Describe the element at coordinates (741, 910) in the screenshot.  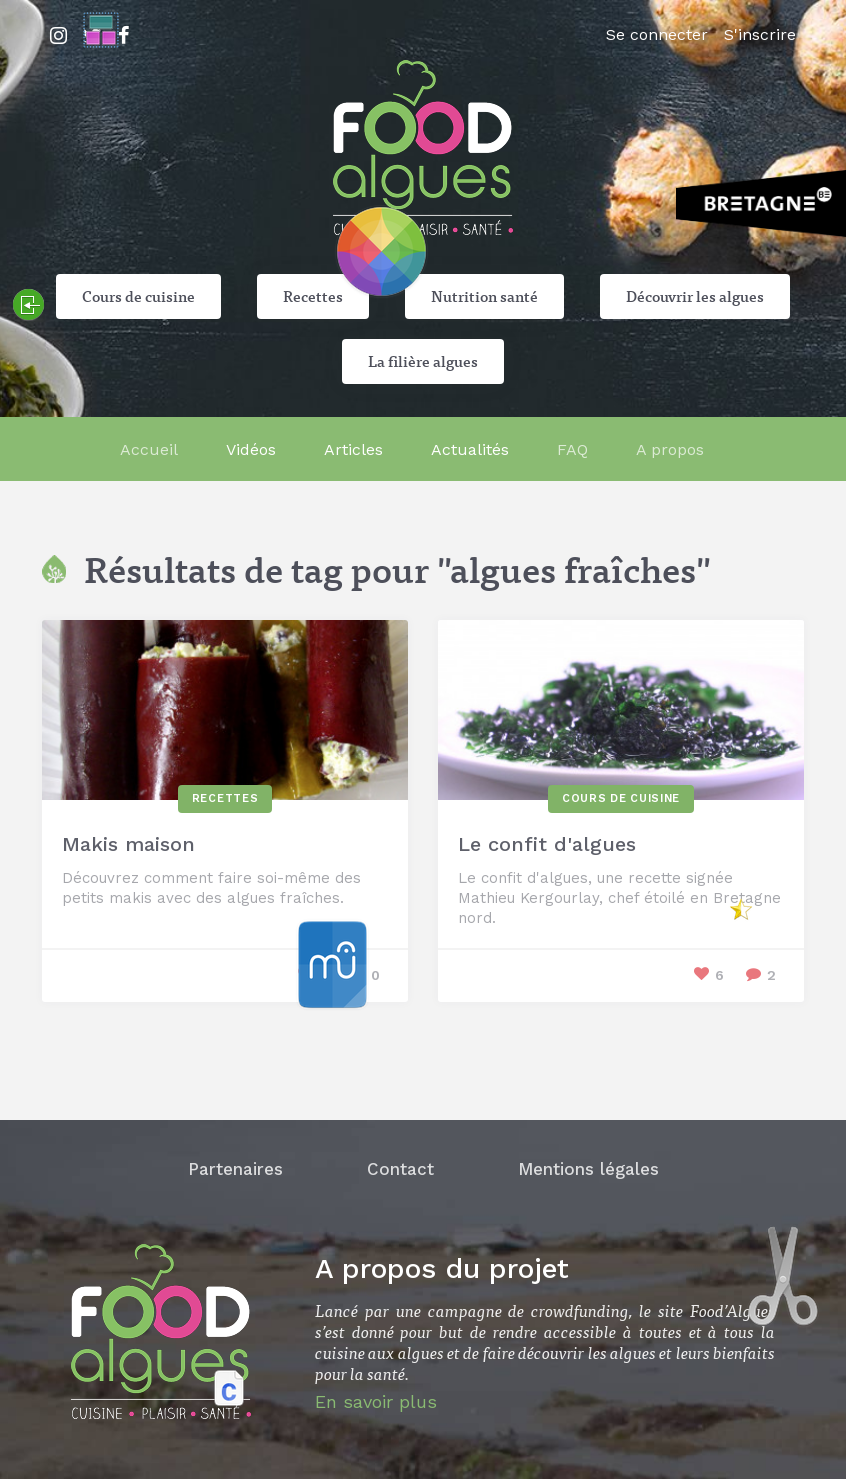
I see `indicates a partial or half rating` at that location.